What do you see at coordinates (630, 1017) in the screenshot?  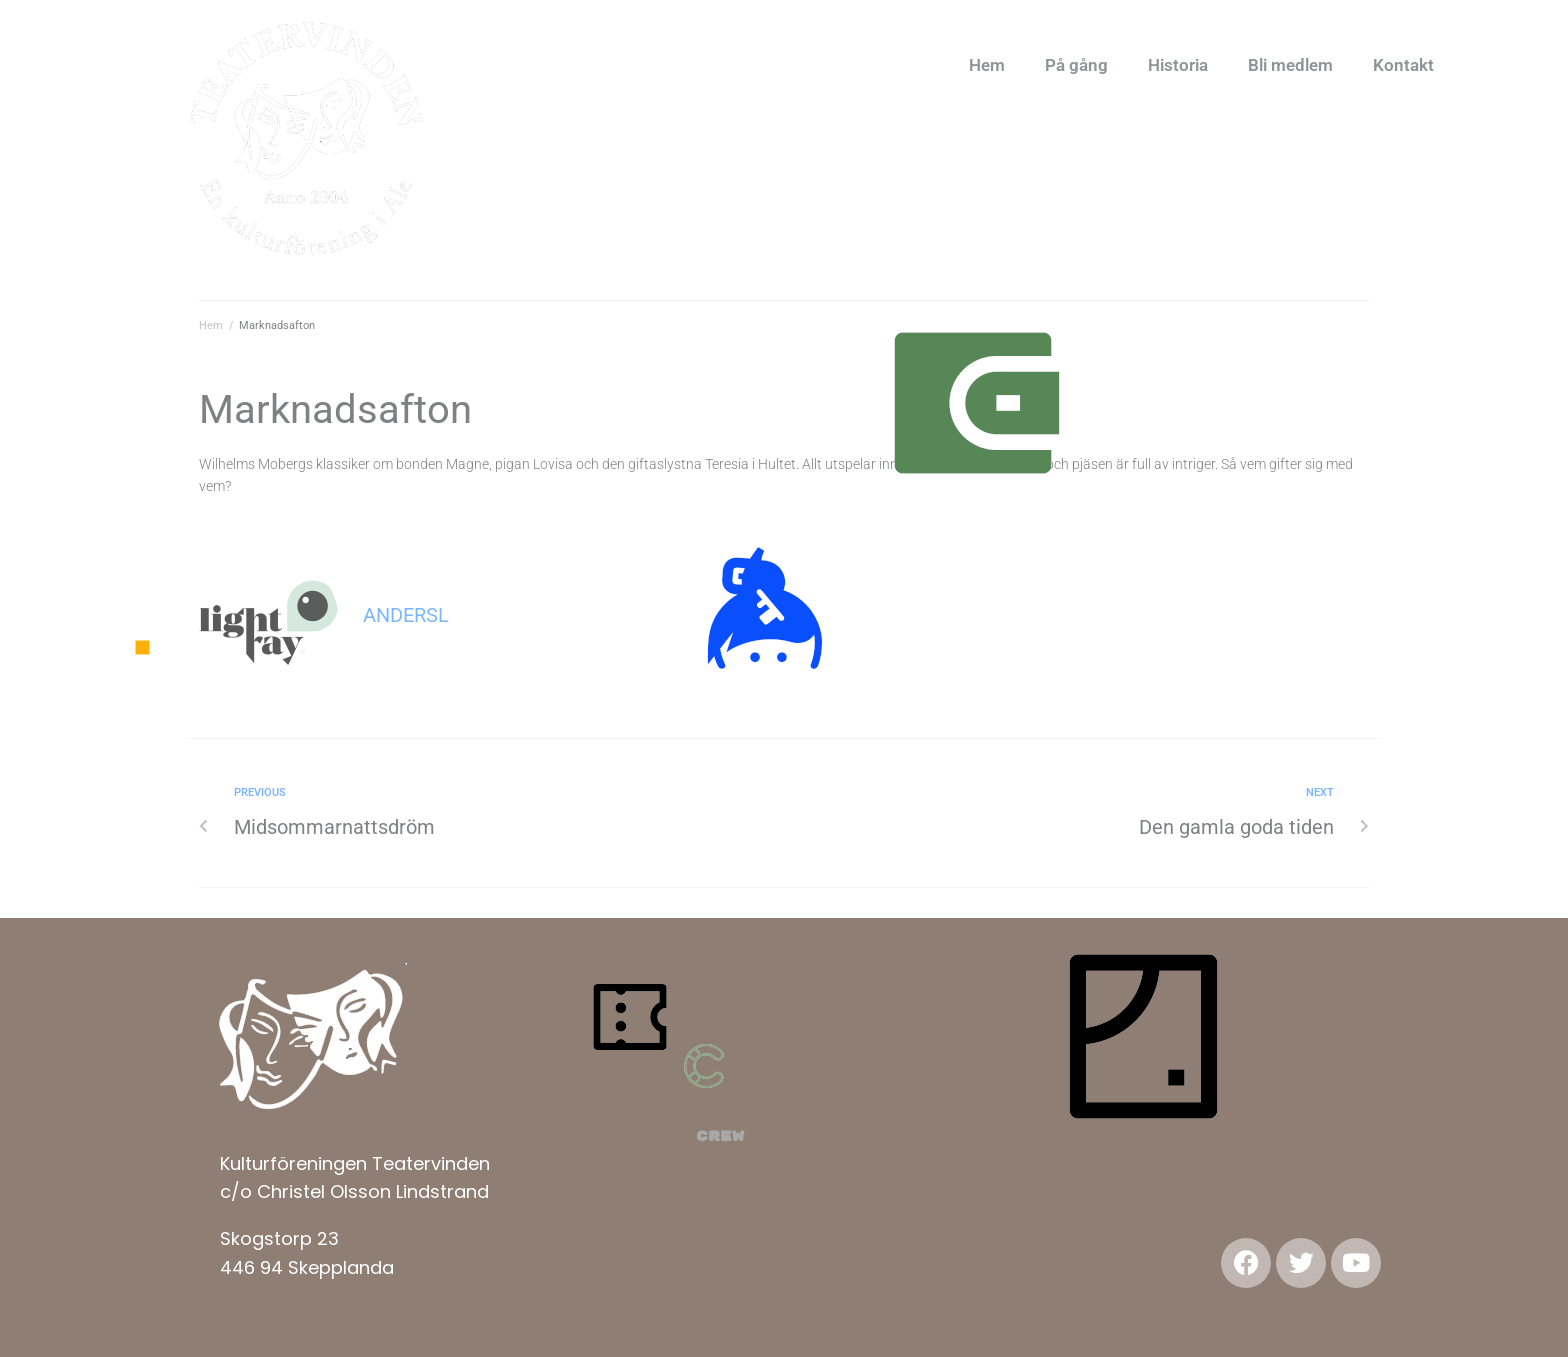 I see `view available coupons or discounts` at bounding box center [630, 1017].